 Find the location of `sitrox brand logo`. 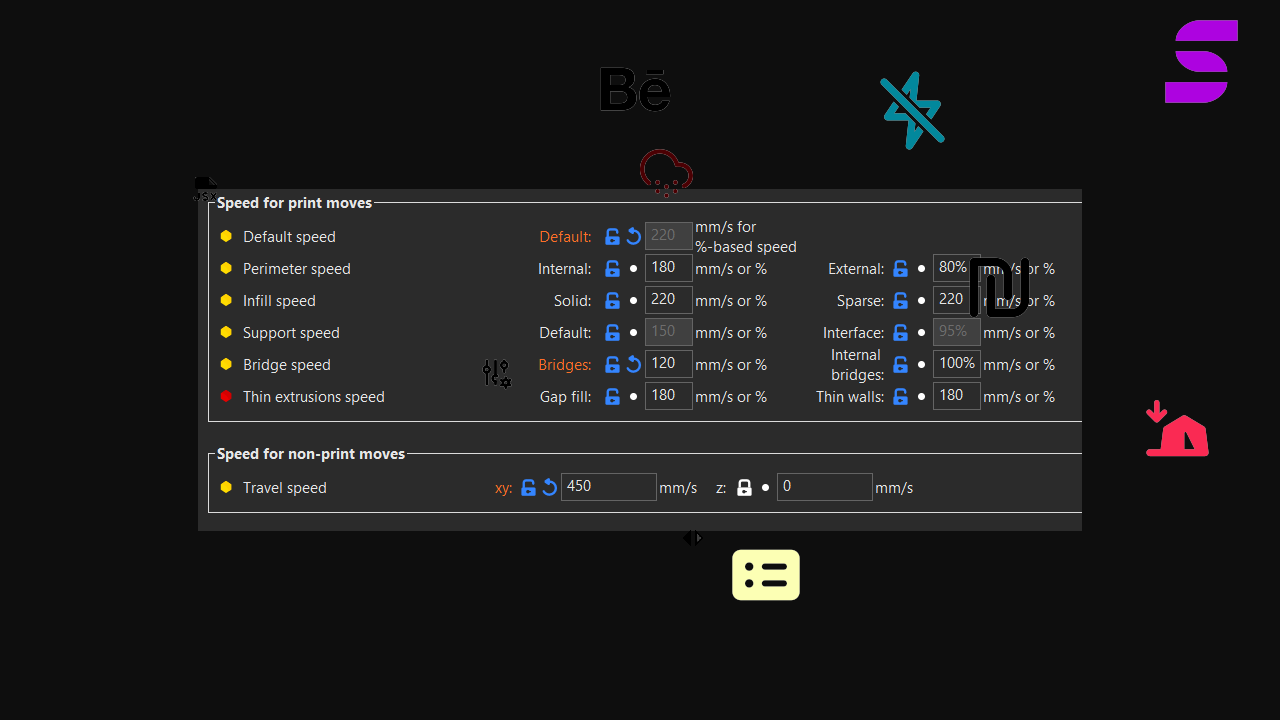

sitrox brand logo is located at coordinates (1201, 61).